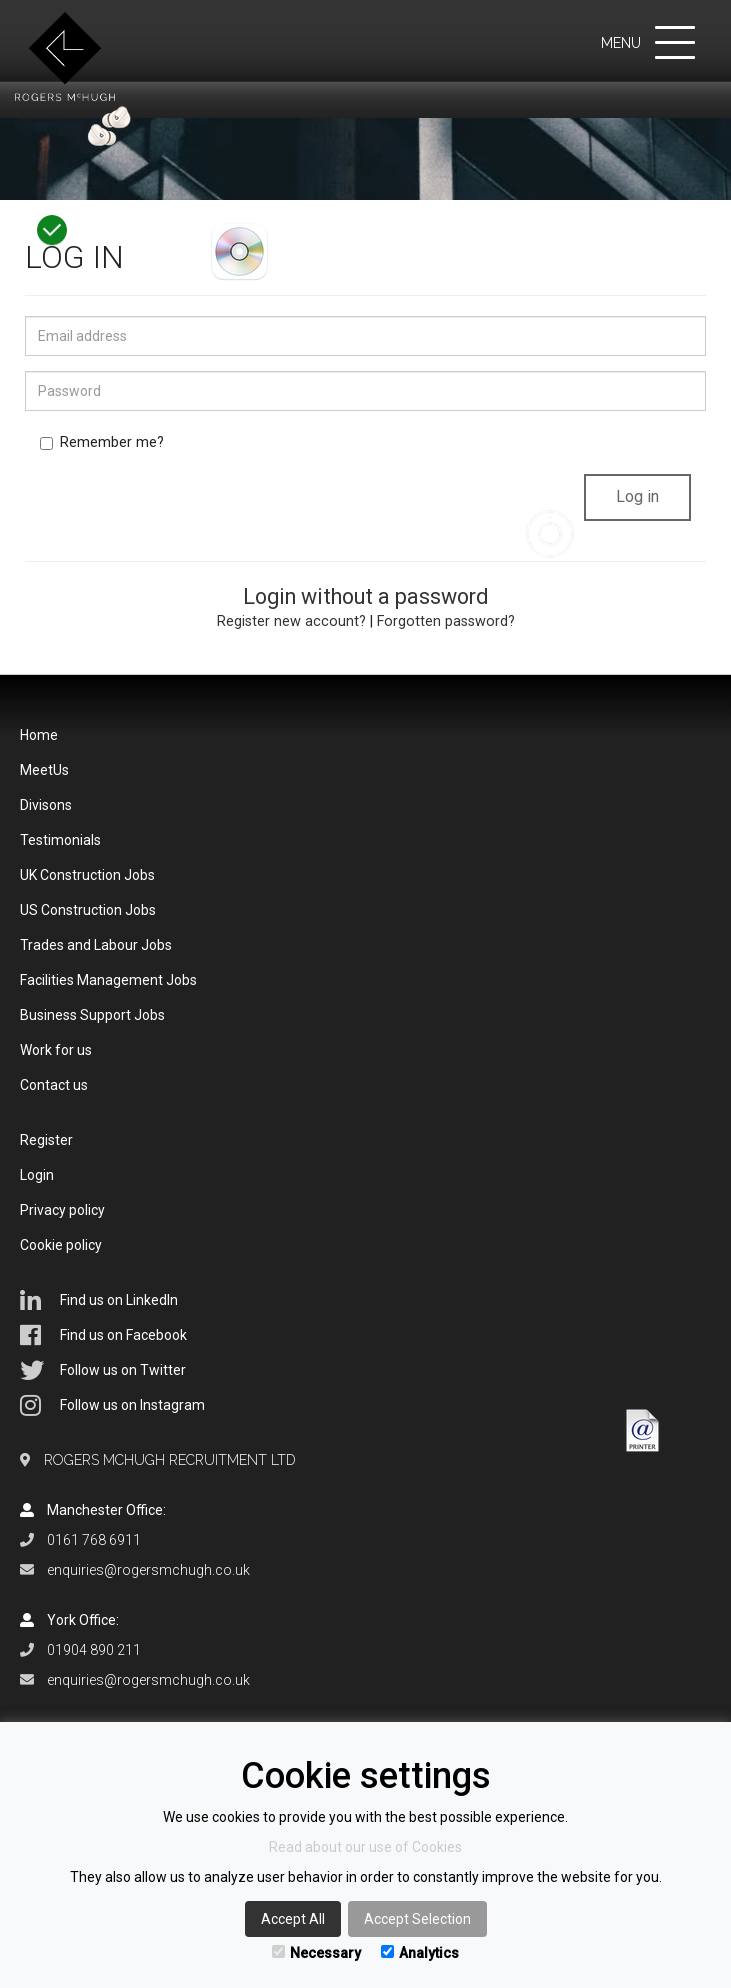 This screenshot has height=1988, width=731. What do you see at coordinates (52, 230) in the screenshot?
I see `indicates file has been successfully synced` at bounding box center [52, 230].